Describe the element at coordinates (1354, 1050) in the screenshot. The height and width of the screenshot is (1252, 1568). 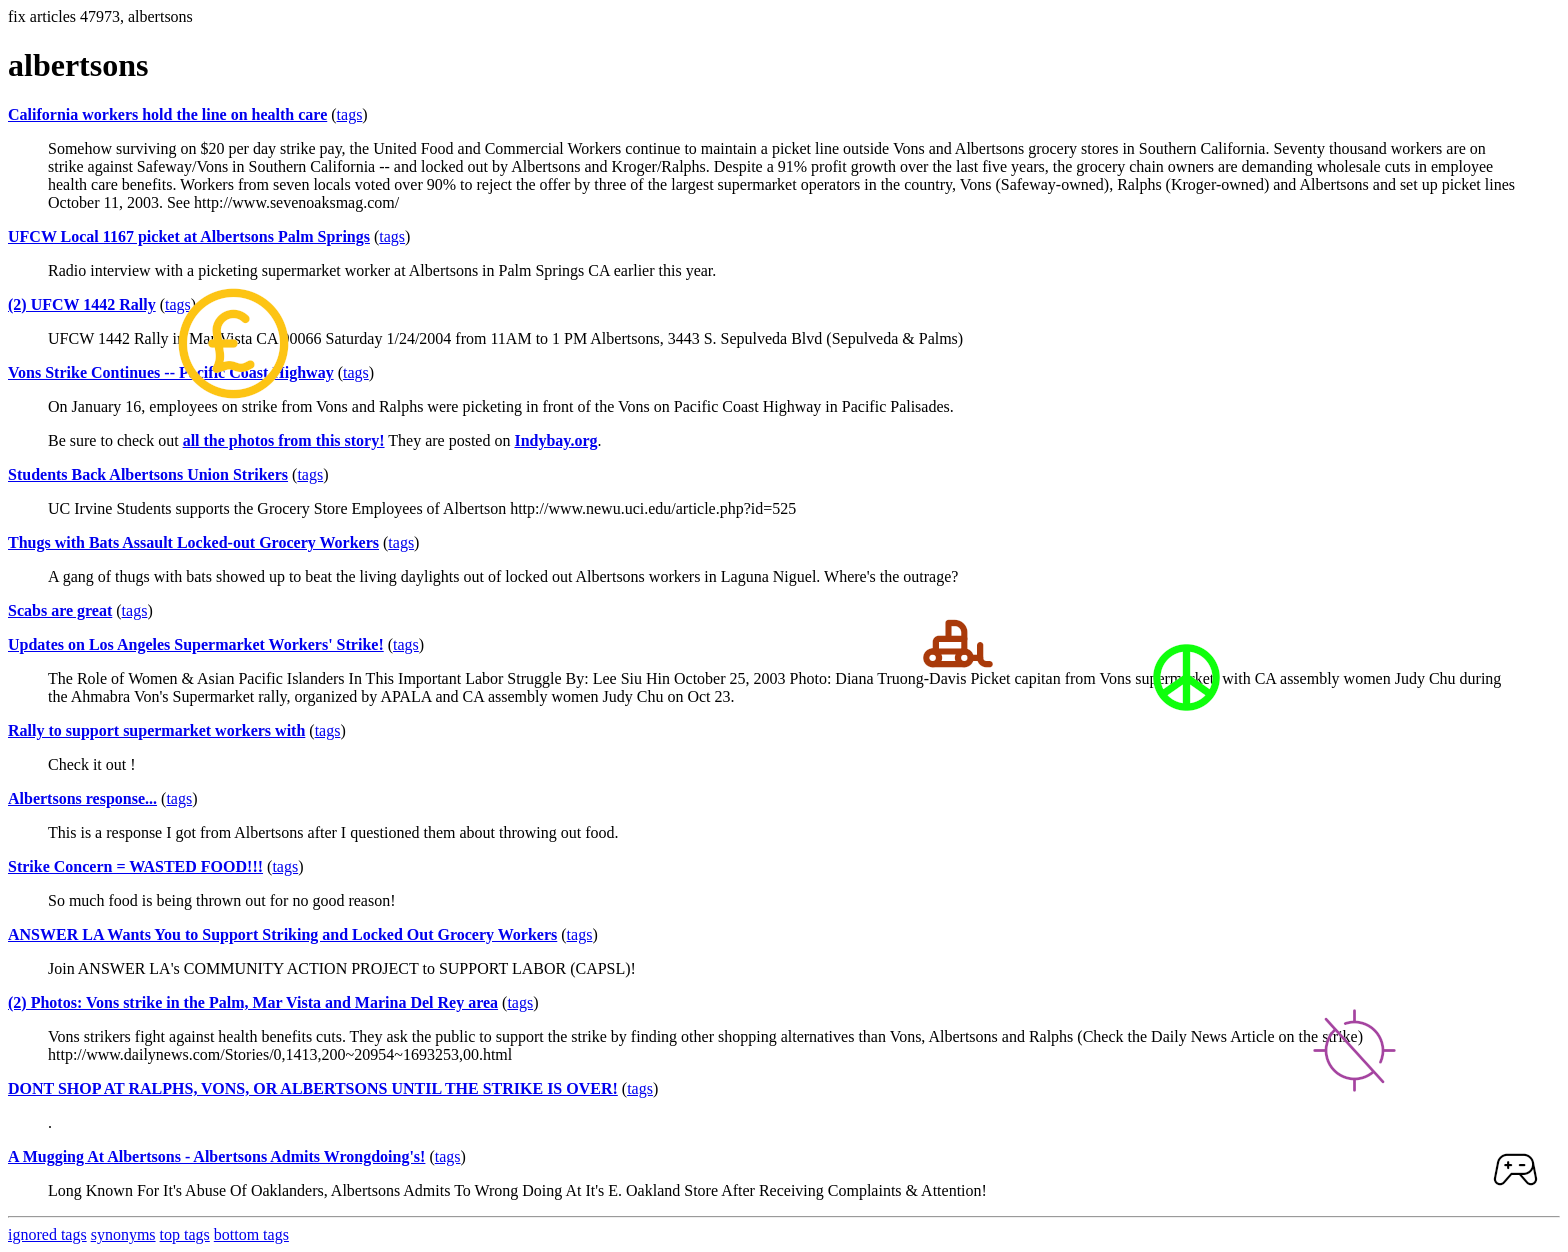
I see `location services disabled` at that location.